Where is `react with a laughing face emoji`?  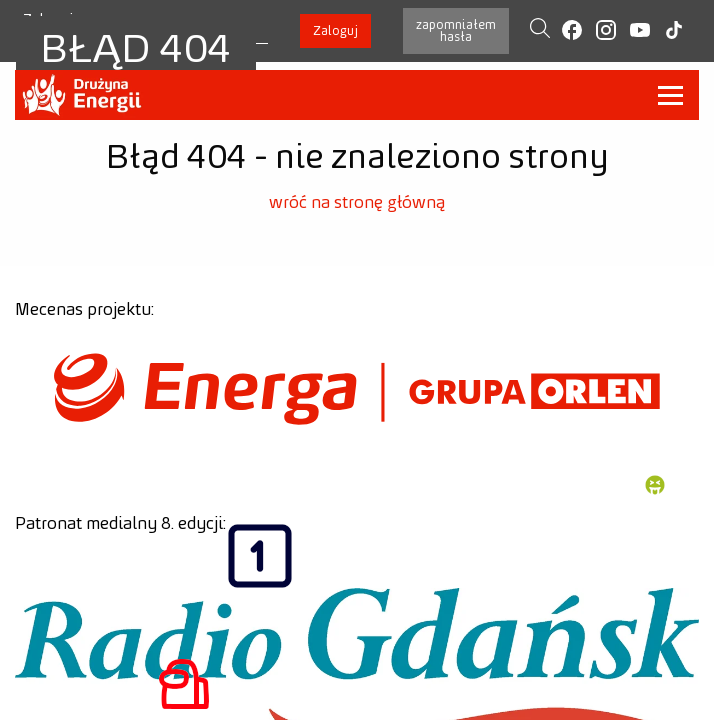
react with a laughing face emoji is located at coordinates (655, 485).